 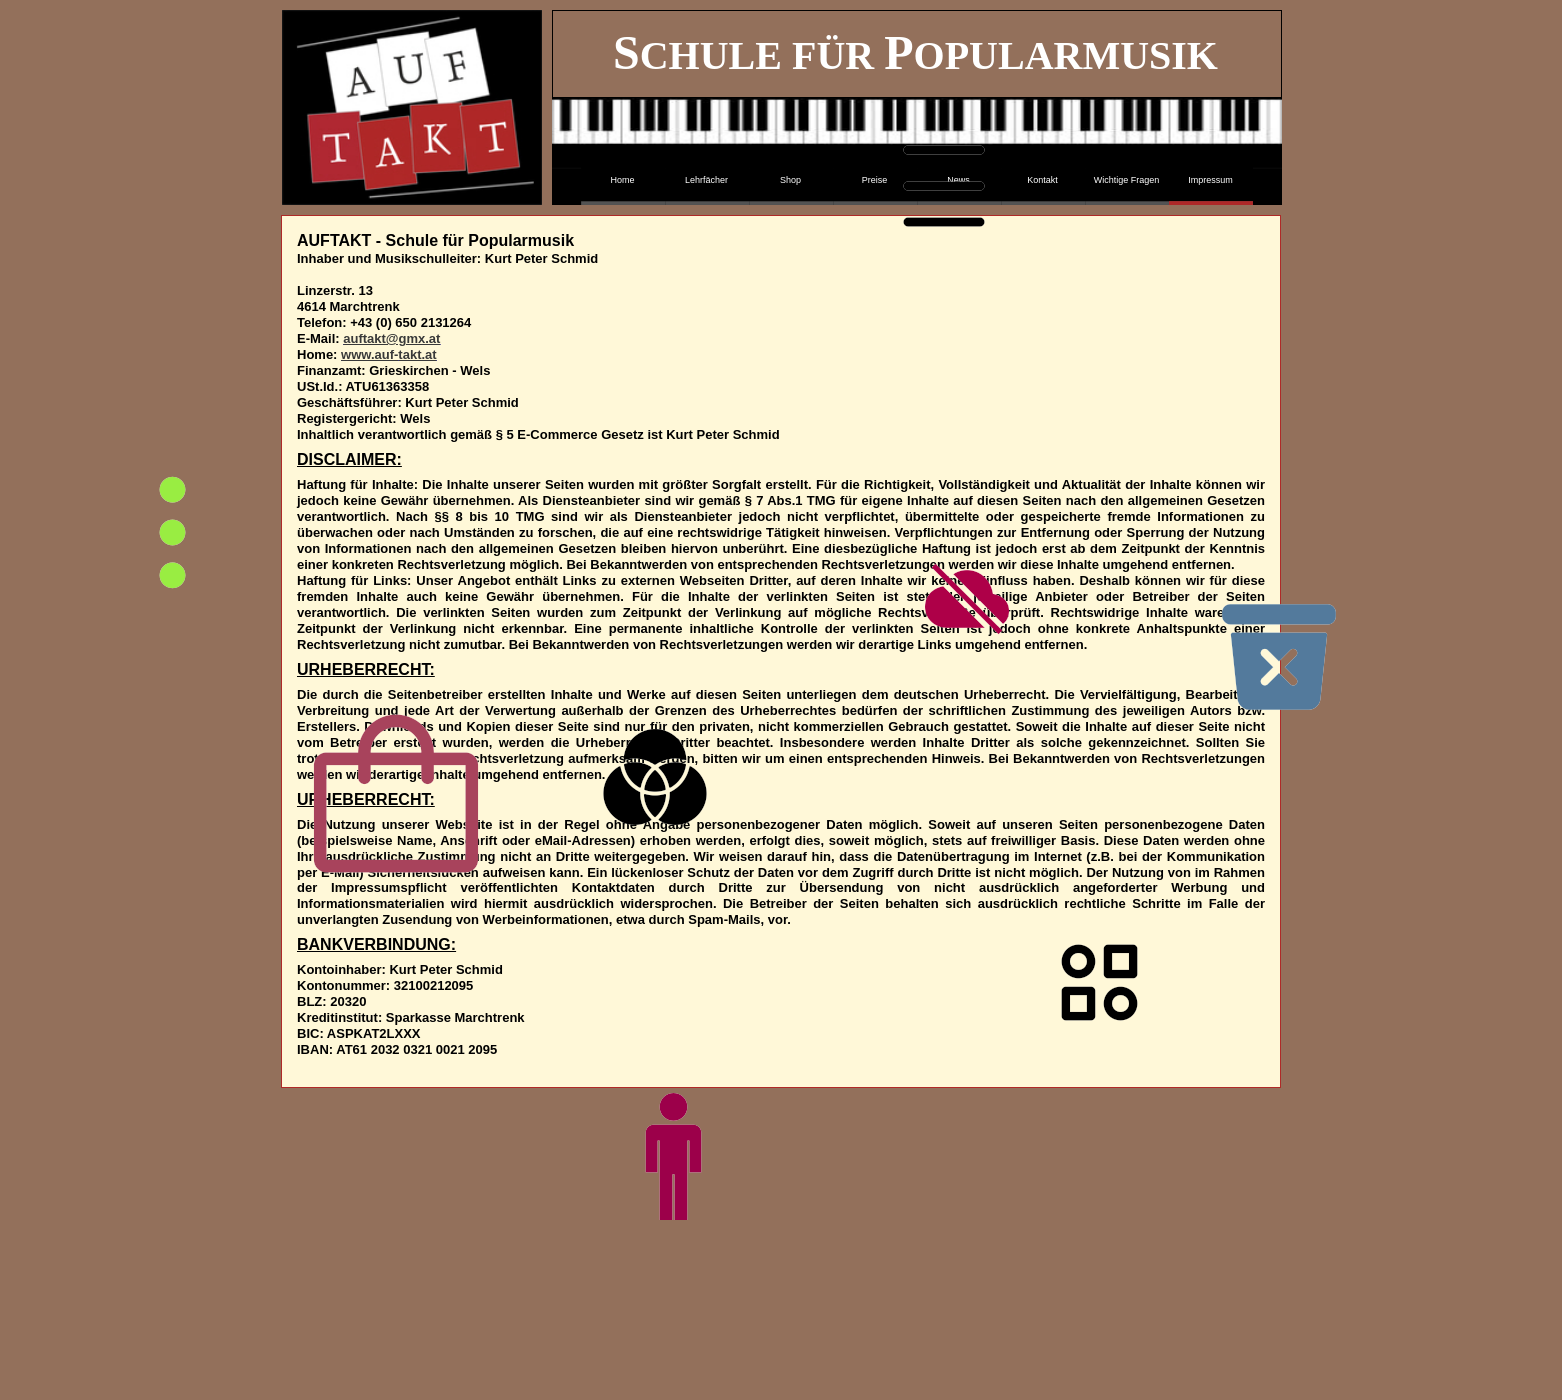 I want to click on indicates cloud services are unavailable, so click(x=967, y=599).